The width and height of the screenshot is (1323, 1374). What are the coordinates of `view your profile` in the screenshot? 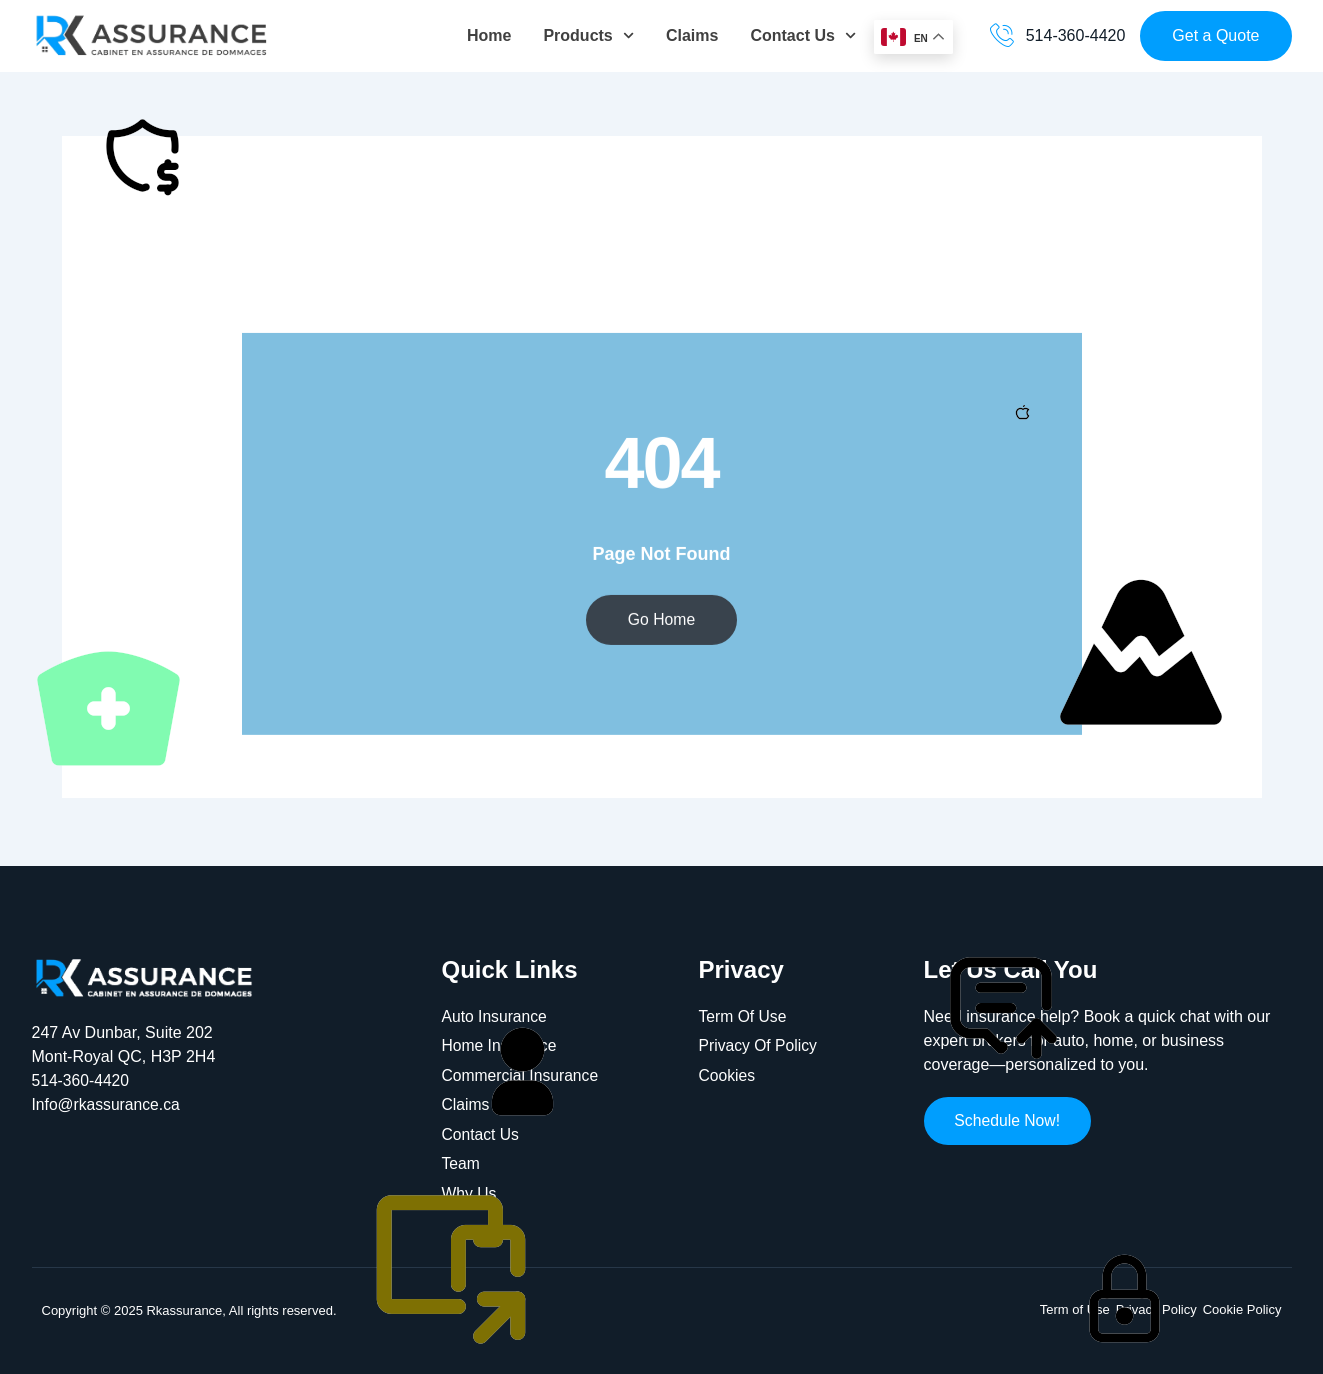 It's located at (522, 1071).